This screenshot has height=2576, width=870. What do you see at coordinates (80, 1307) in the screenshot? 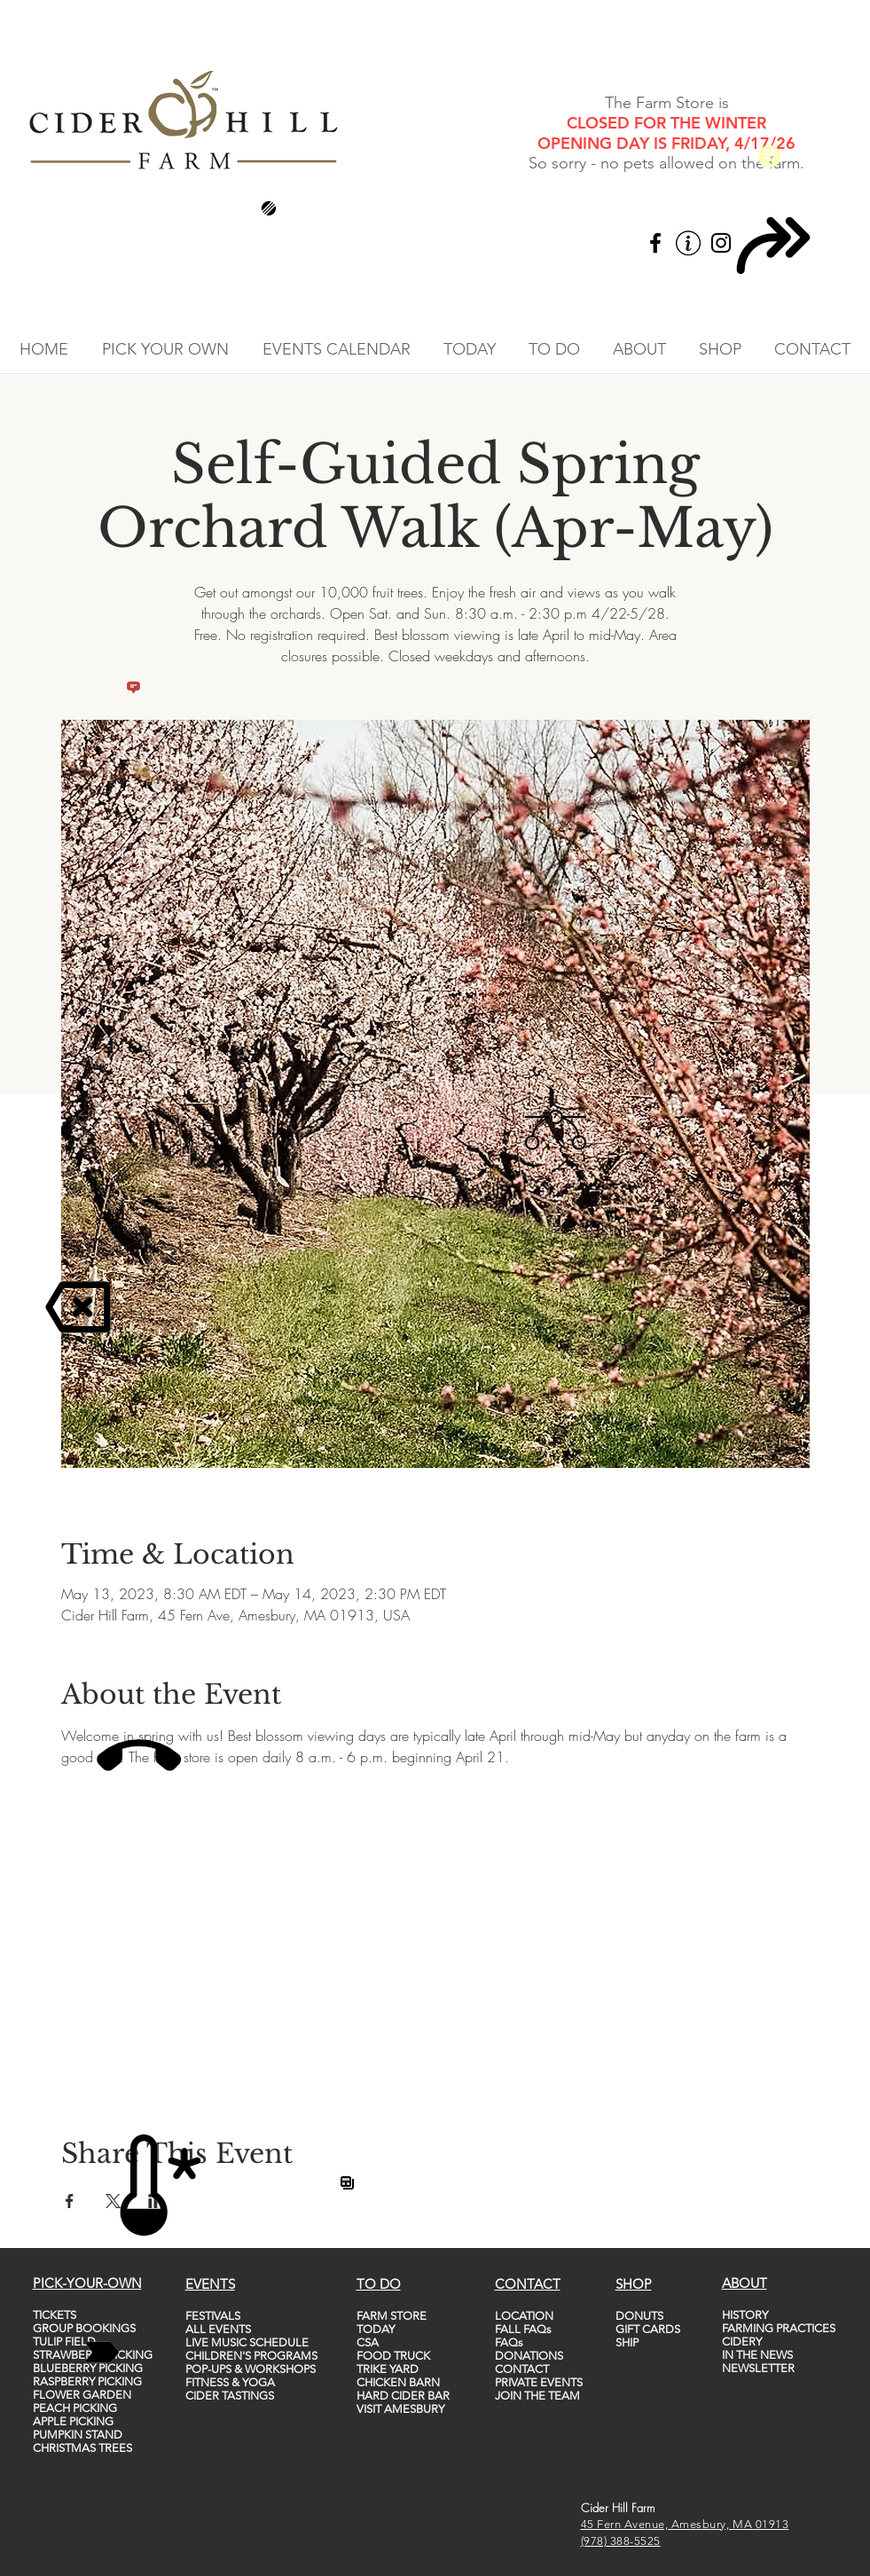
I see `delete the previous character` at bounding box center [80, 1307].